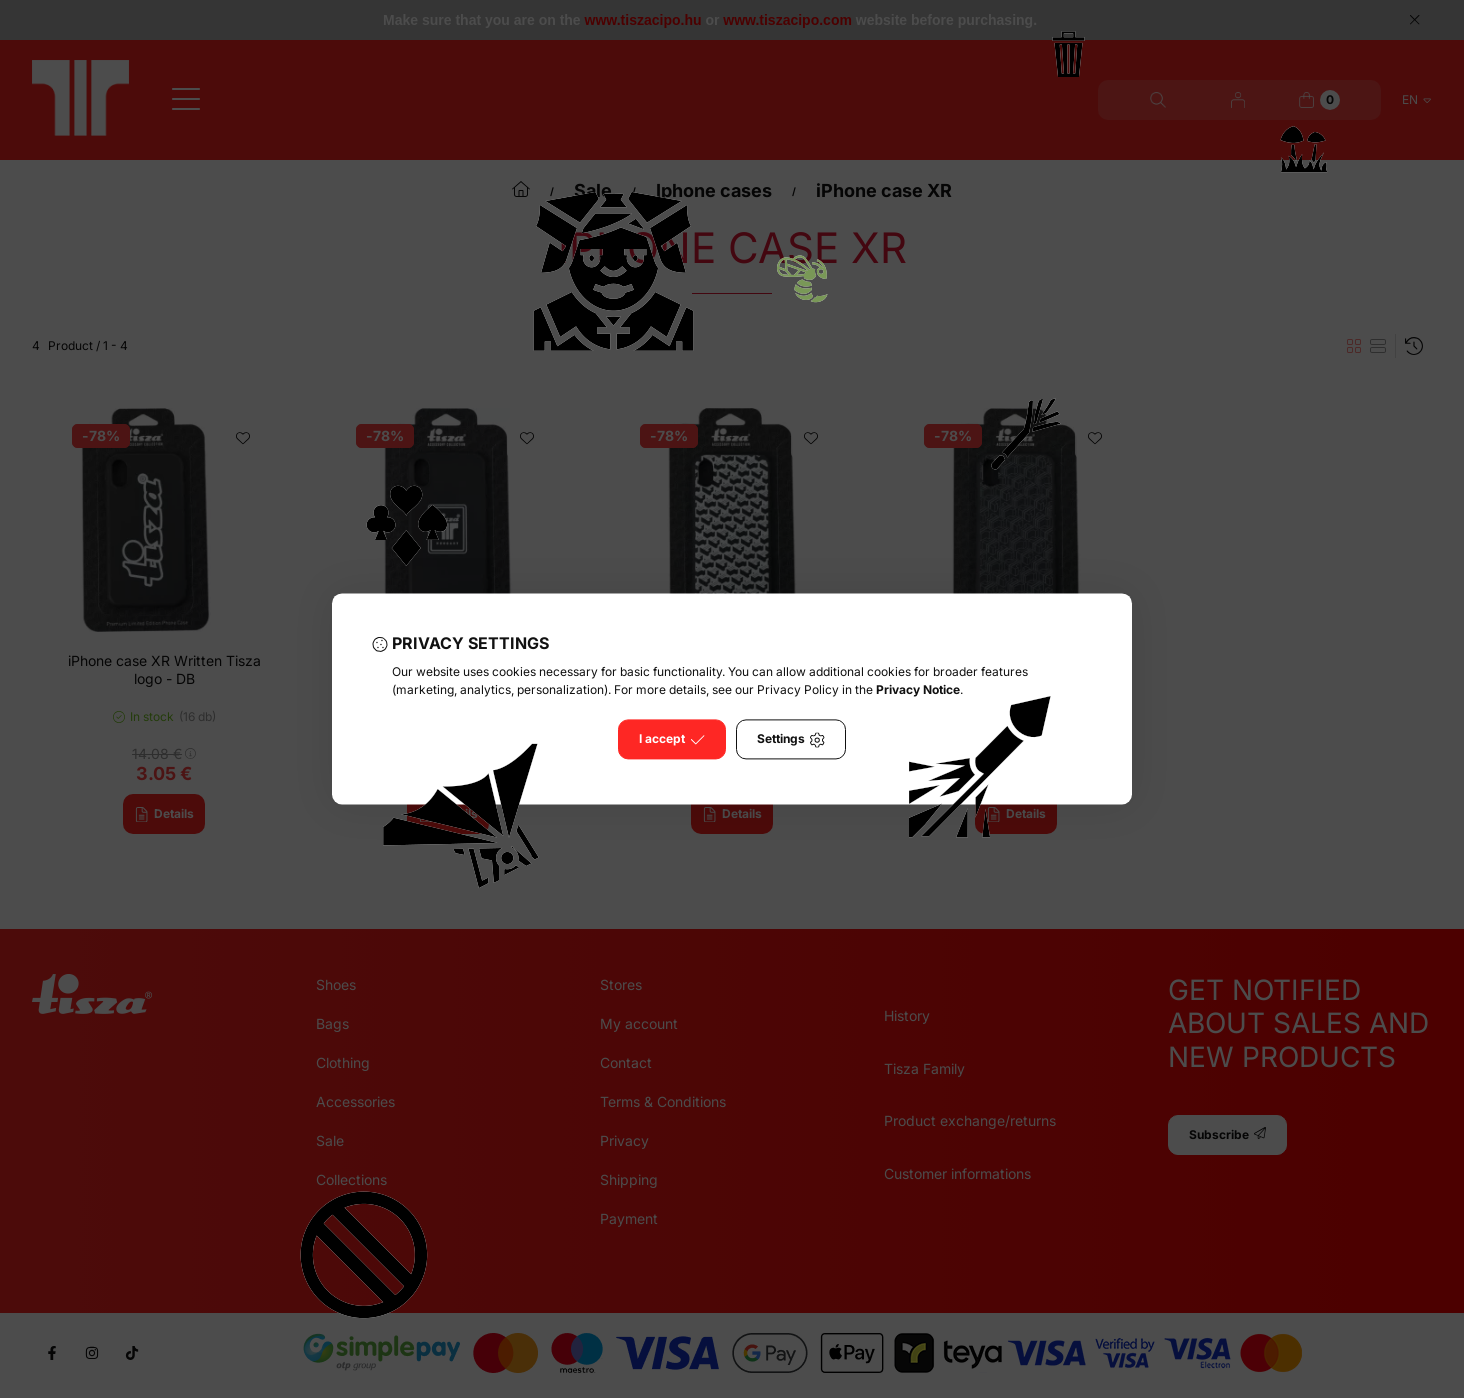  What do you see at coordinates (364, 1254) in the screenshot?
I see `indicates a blocked or prohibited action` at bounding box center [364, 1254].